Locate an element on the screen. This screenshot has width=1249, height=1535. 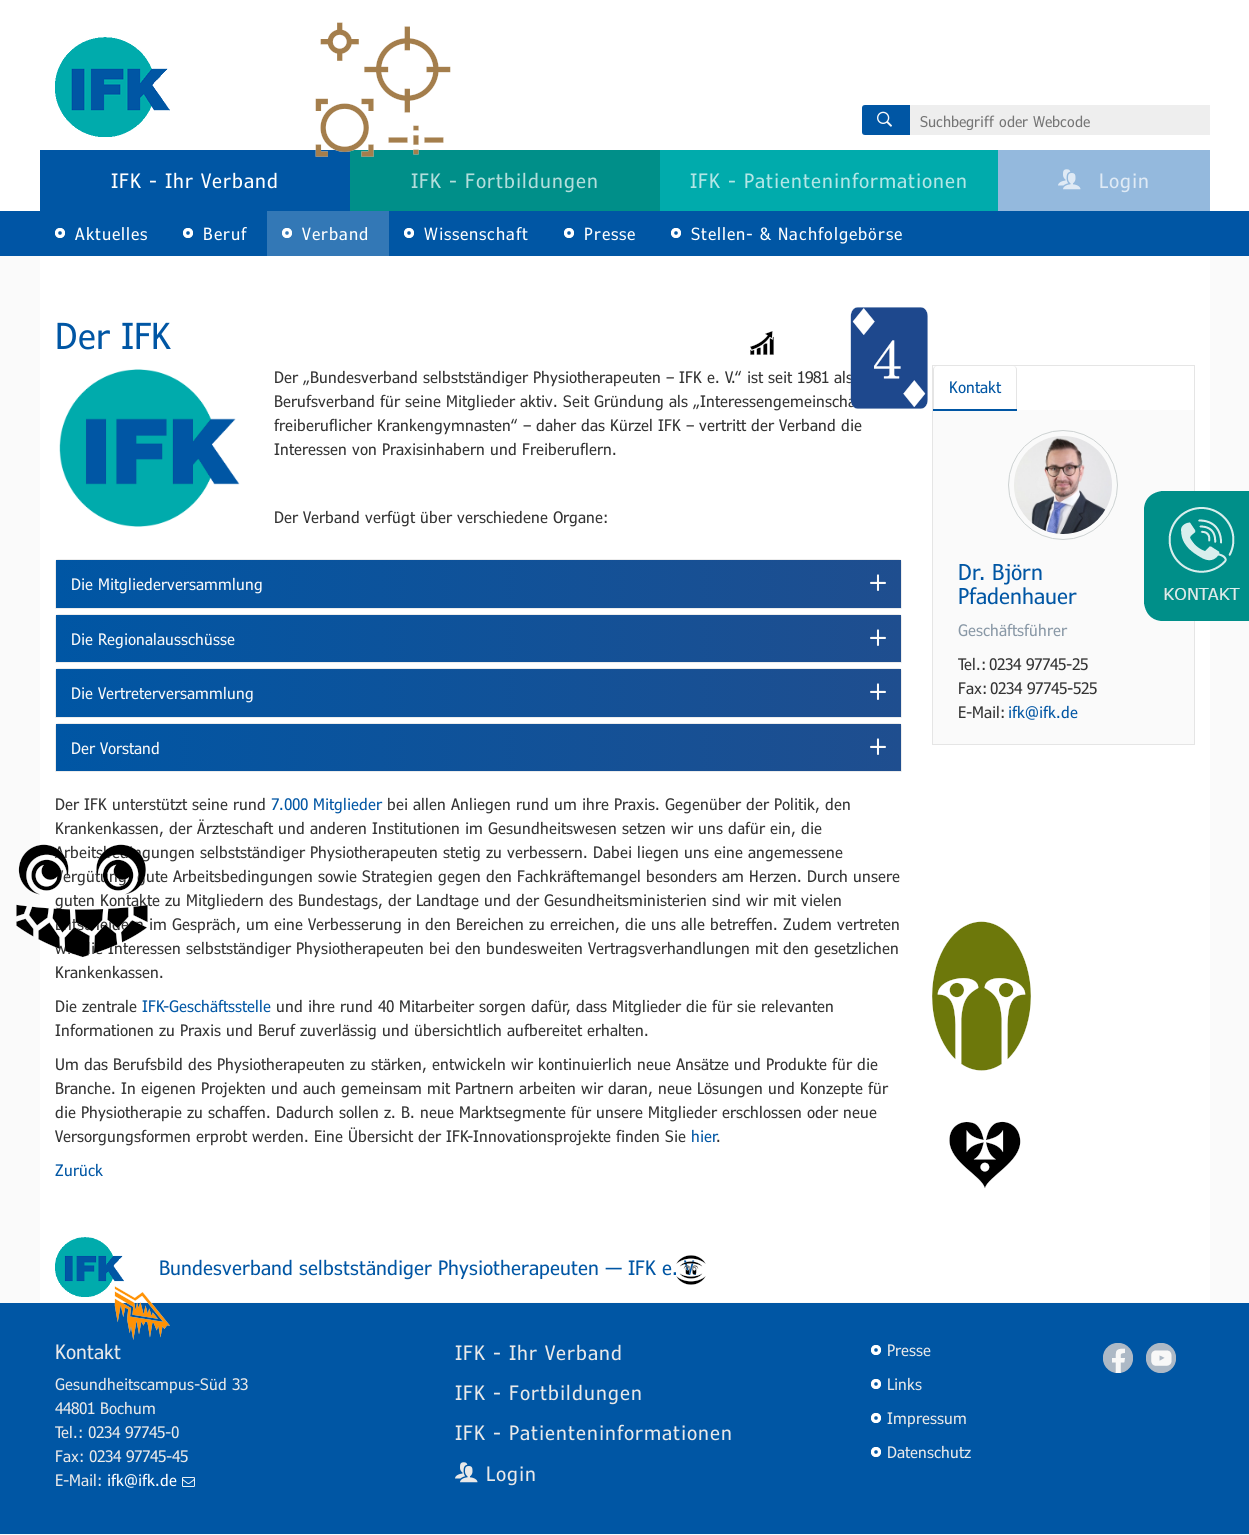
a stylized character or avatar icon is located at coordinates (691, 1270).